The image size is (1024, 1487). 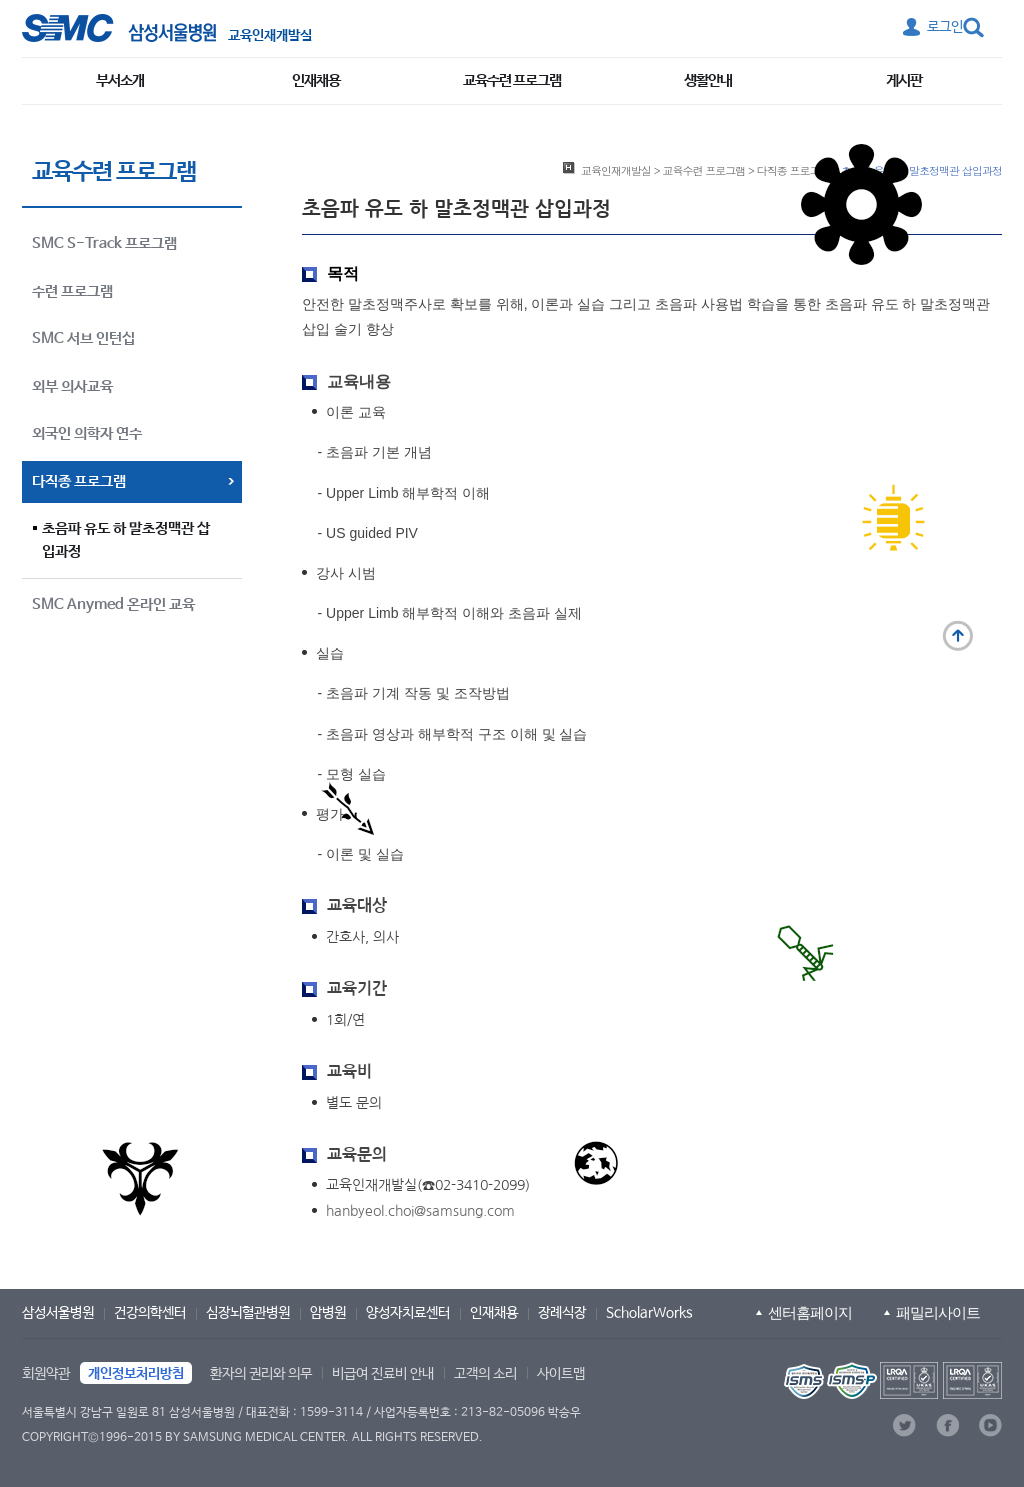 I want to click on indicates a natural or organic navigation path, so click(x=347, y=808).